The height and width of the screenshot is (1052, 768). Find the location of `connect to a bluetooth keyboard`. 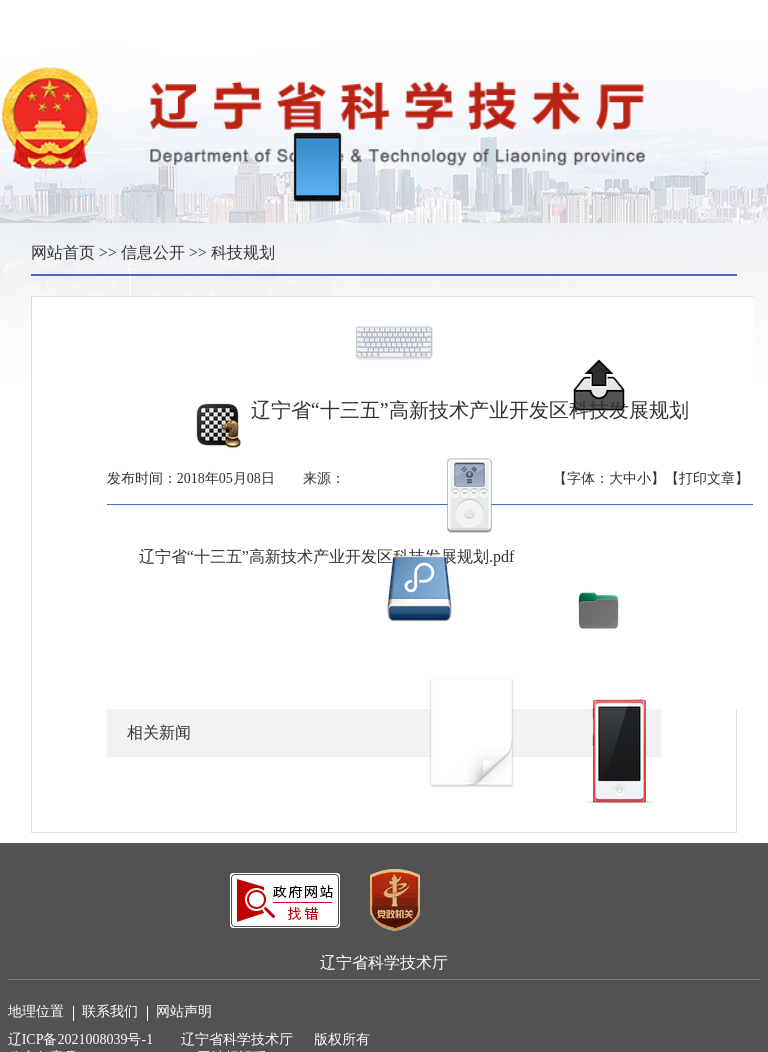

connect to a bluetooth keyboard is located at coordinates (394, 342).